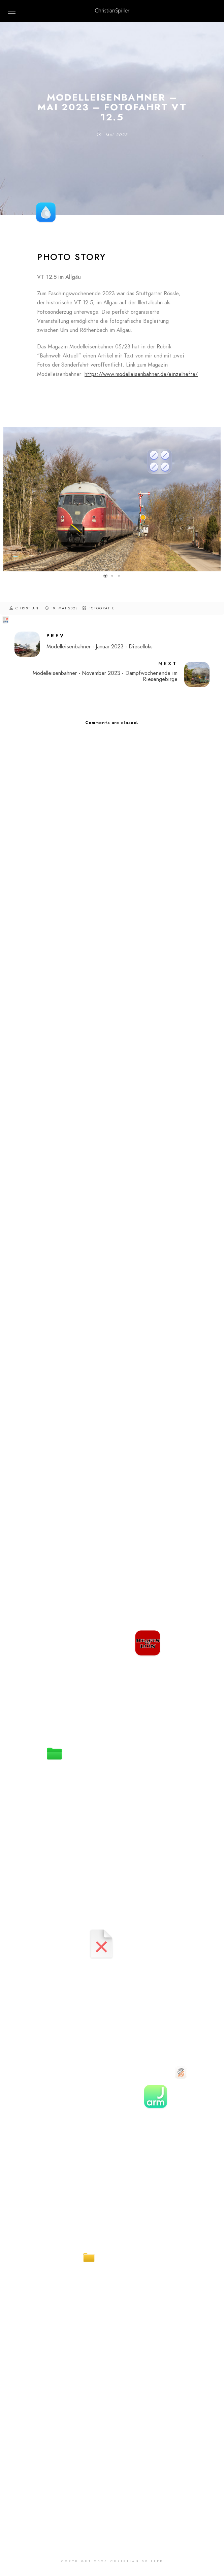 This screenshot has width=224, height=2576. What do you see at coordinates (181, 2073) in the screenshot?
I see `open Prusa GCode Viewer app` at bounding box center [181, 2073].